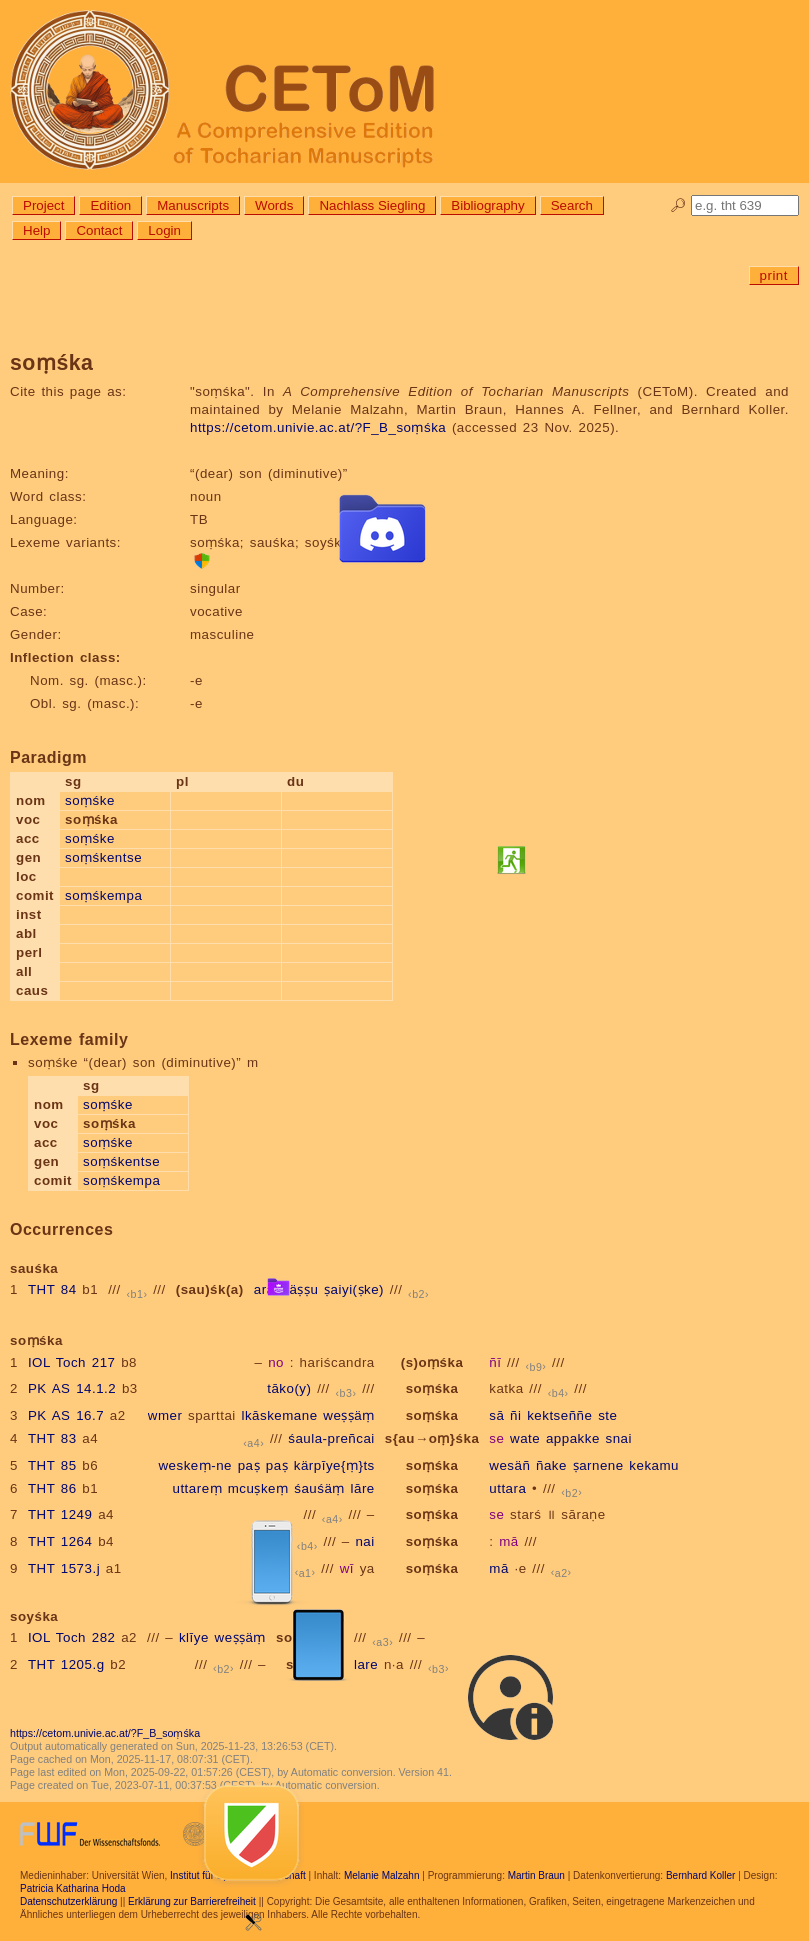 The height and width of the screenshot is (1941, 809). What do you see at coordinates (251, 1834) in the screenshot?
I see `open gufw firewall settings` at bounding box center [251, 1834].